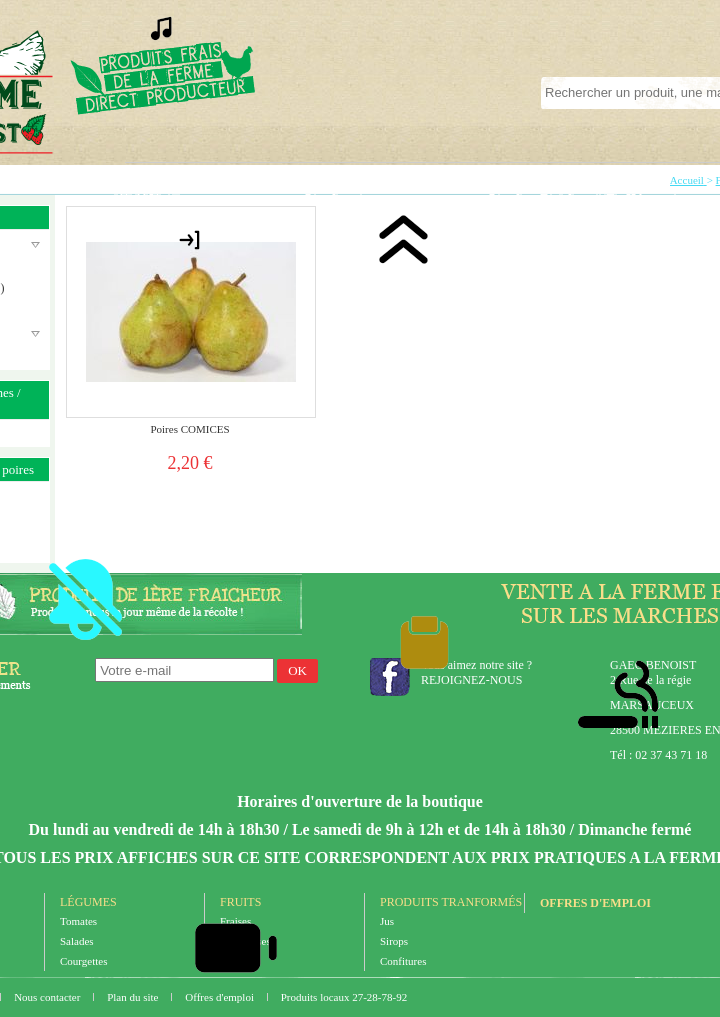 This screenshot has height=1017, width=720. I want to click on log in to your account, so click(190, 240).